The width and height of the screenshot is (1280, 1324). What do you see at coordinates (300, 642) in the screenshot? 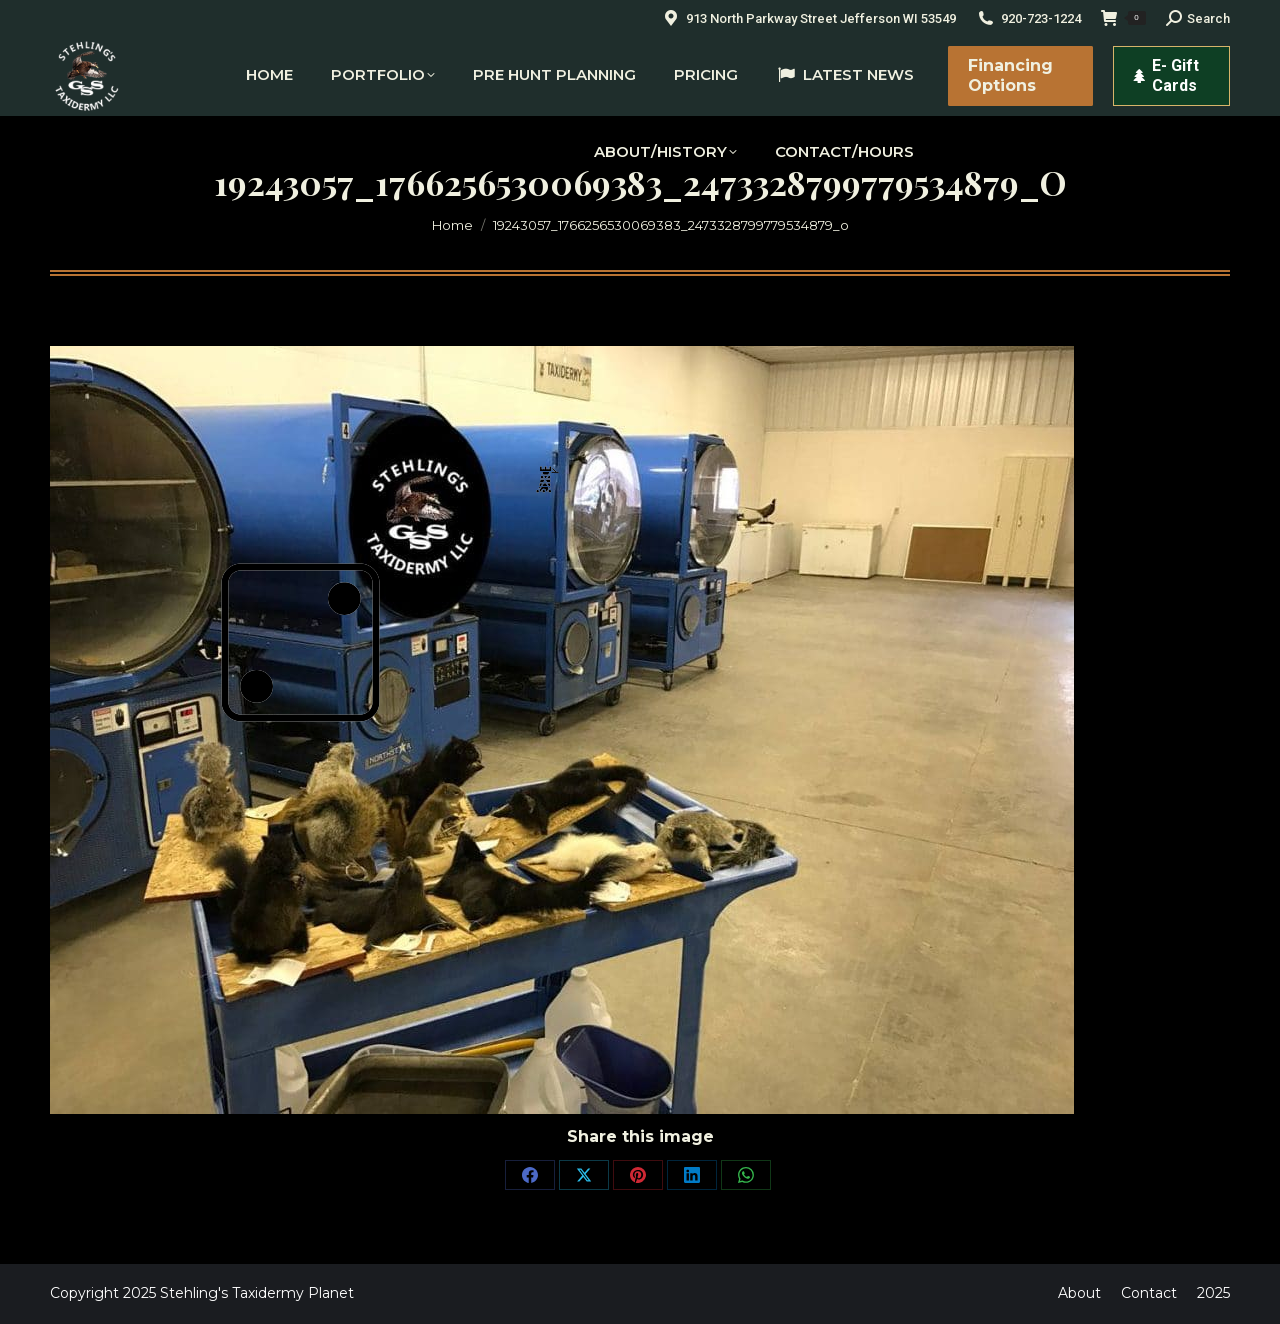
I see `roll dice or randomize selection` at bounding box center [300, 642].